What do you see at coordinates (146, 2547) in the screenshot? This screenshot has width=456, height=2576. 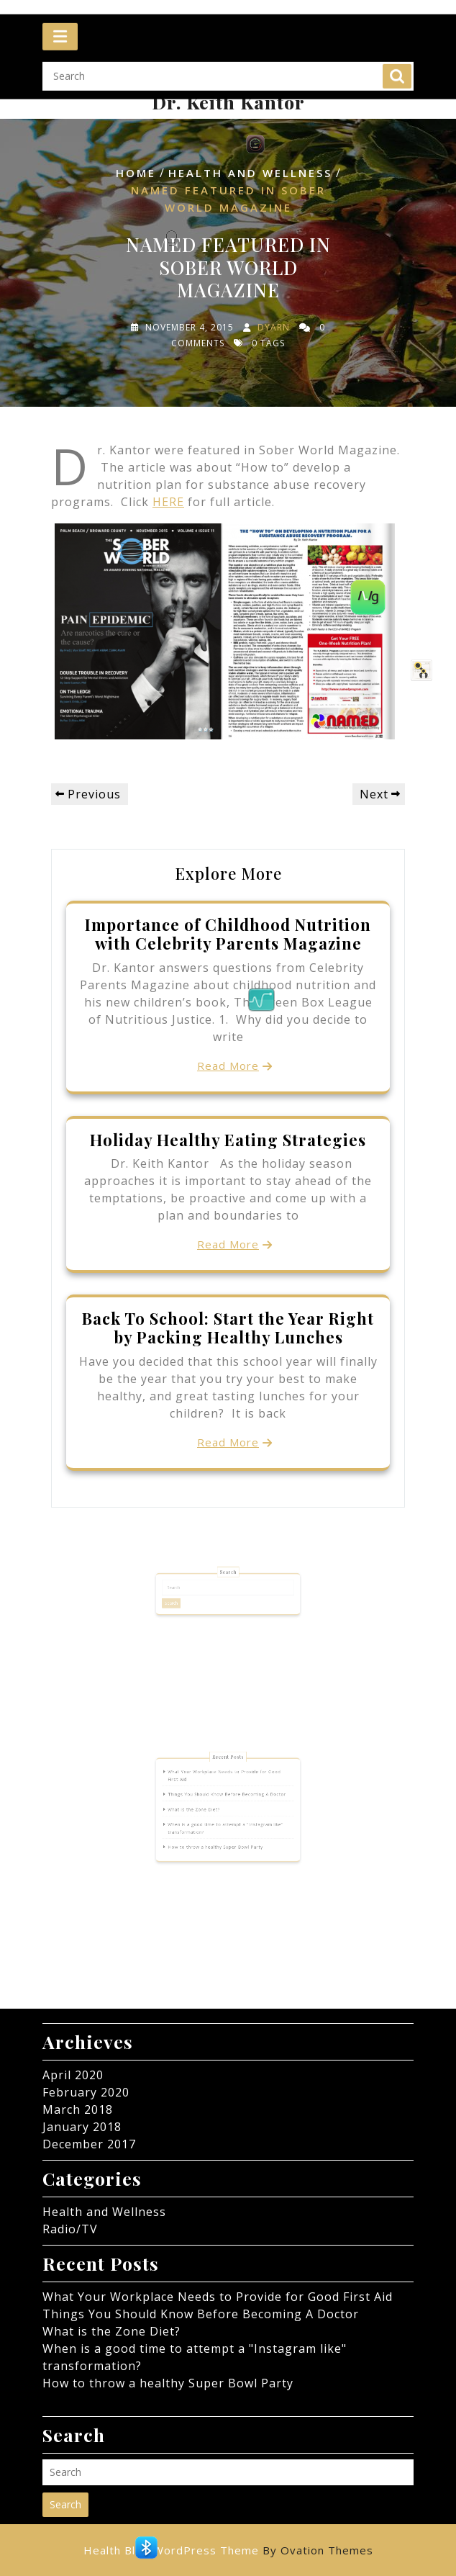 I see `open bluetooth settings` at bounding box center [146, 2547].